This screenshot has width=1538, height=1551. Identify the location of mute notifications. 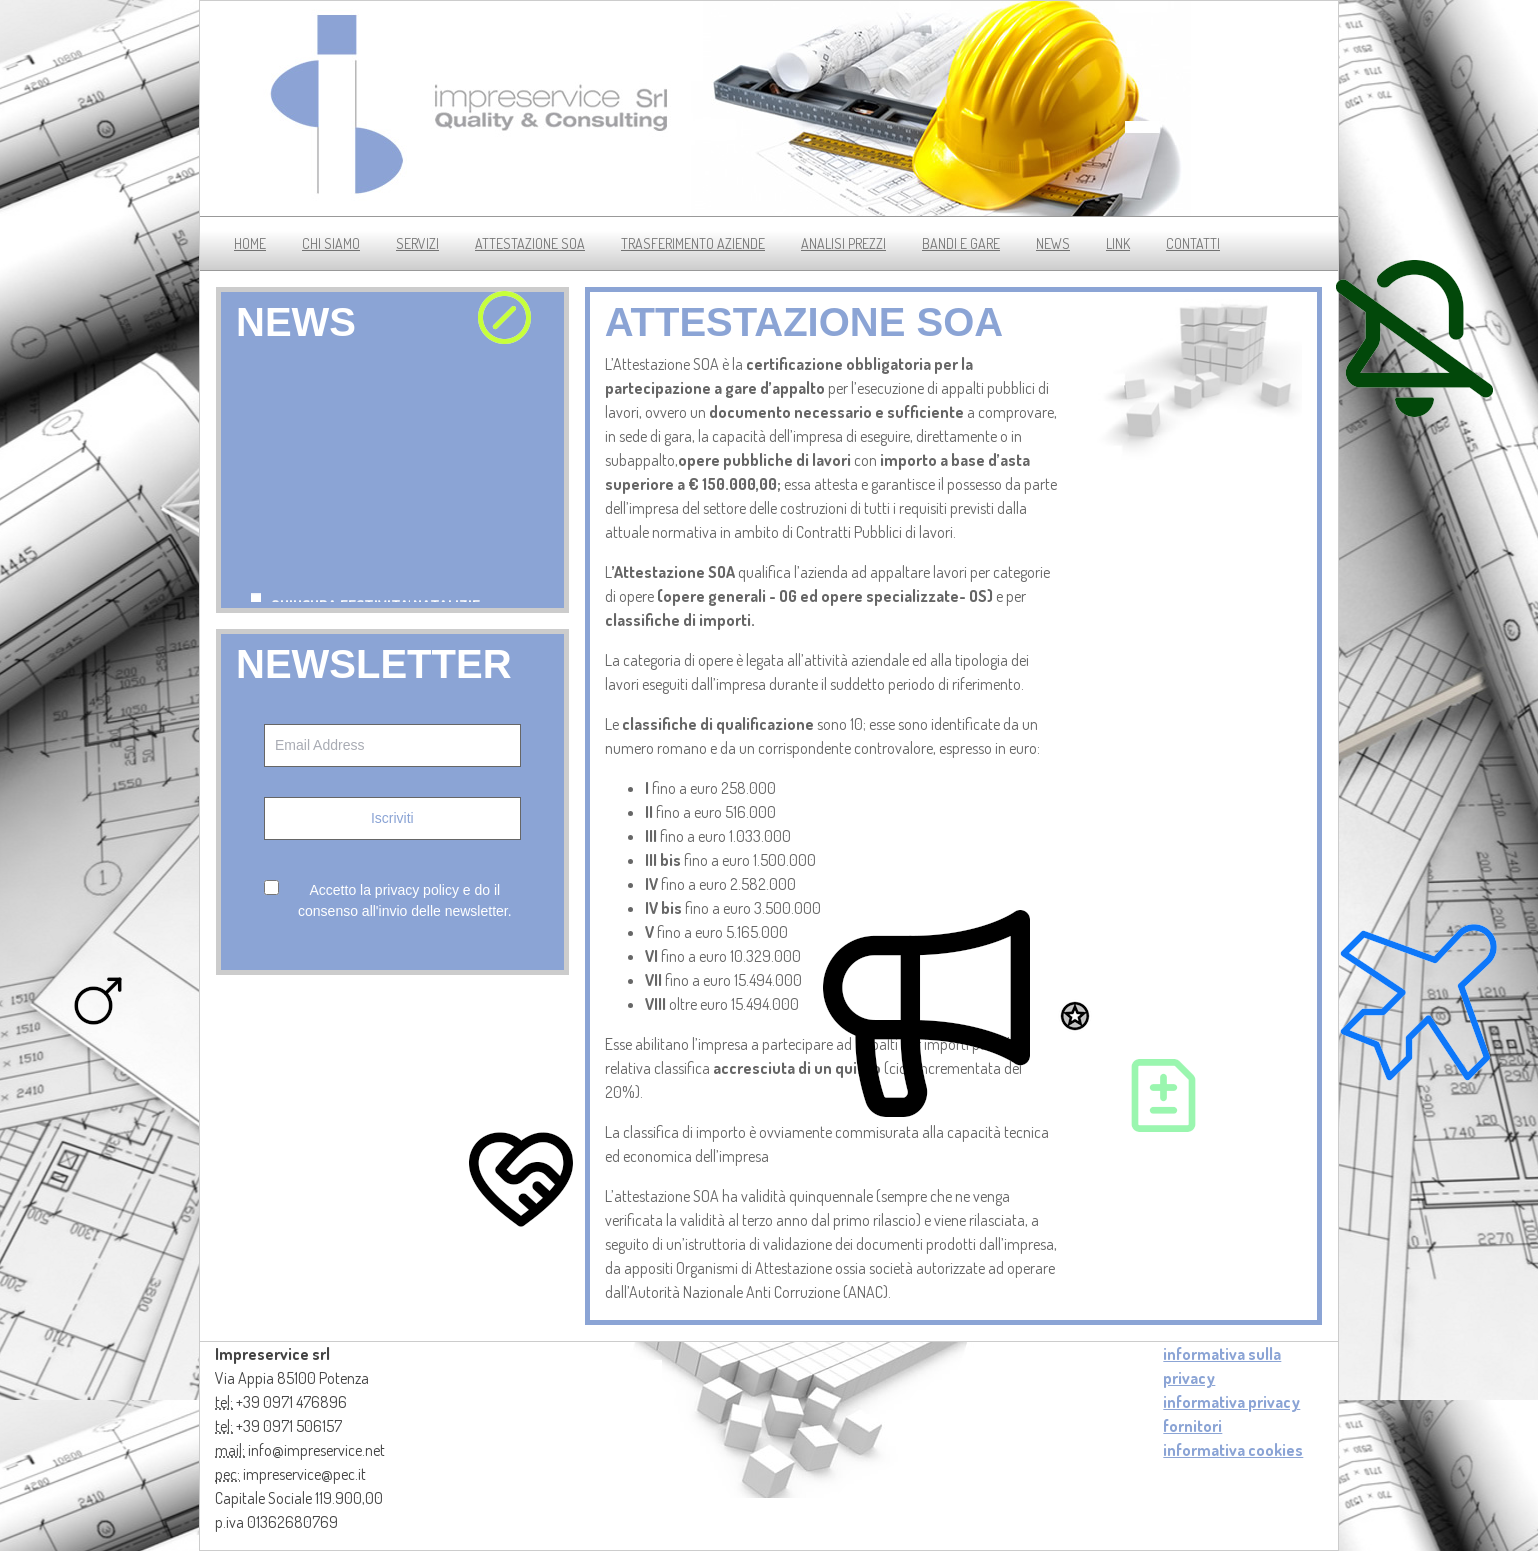
(1414, 338).